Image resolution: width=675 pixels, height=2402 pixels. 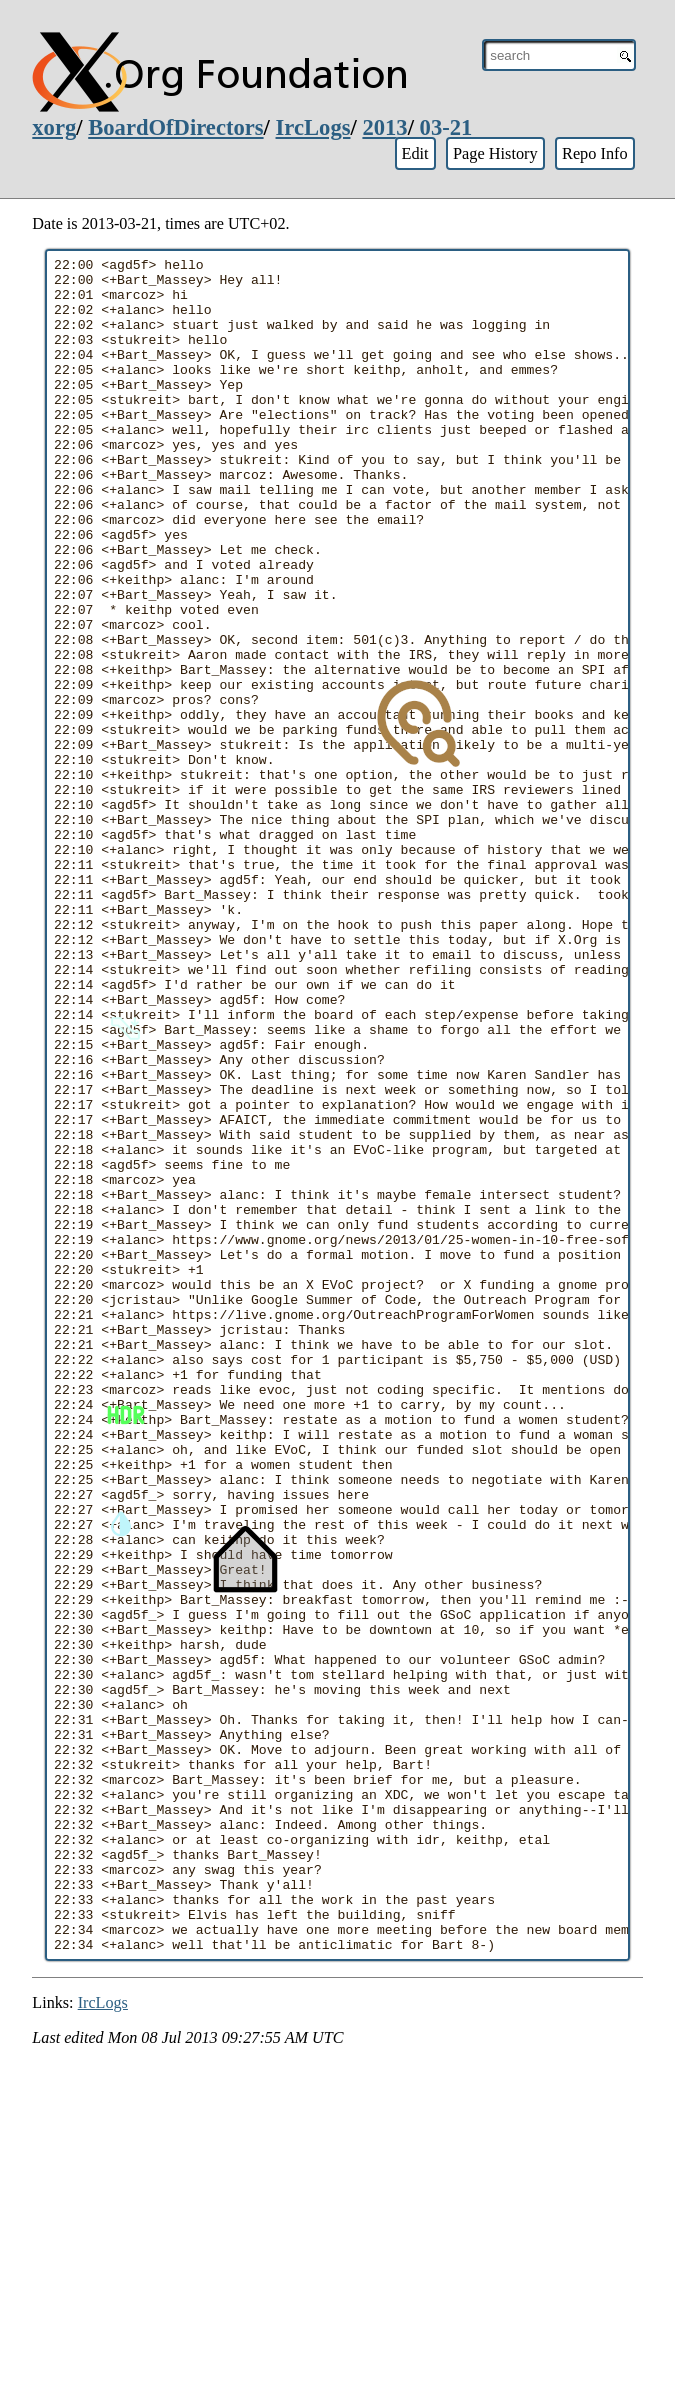 I want to click on indicates escalator going down, so click(x=125, y=1028).